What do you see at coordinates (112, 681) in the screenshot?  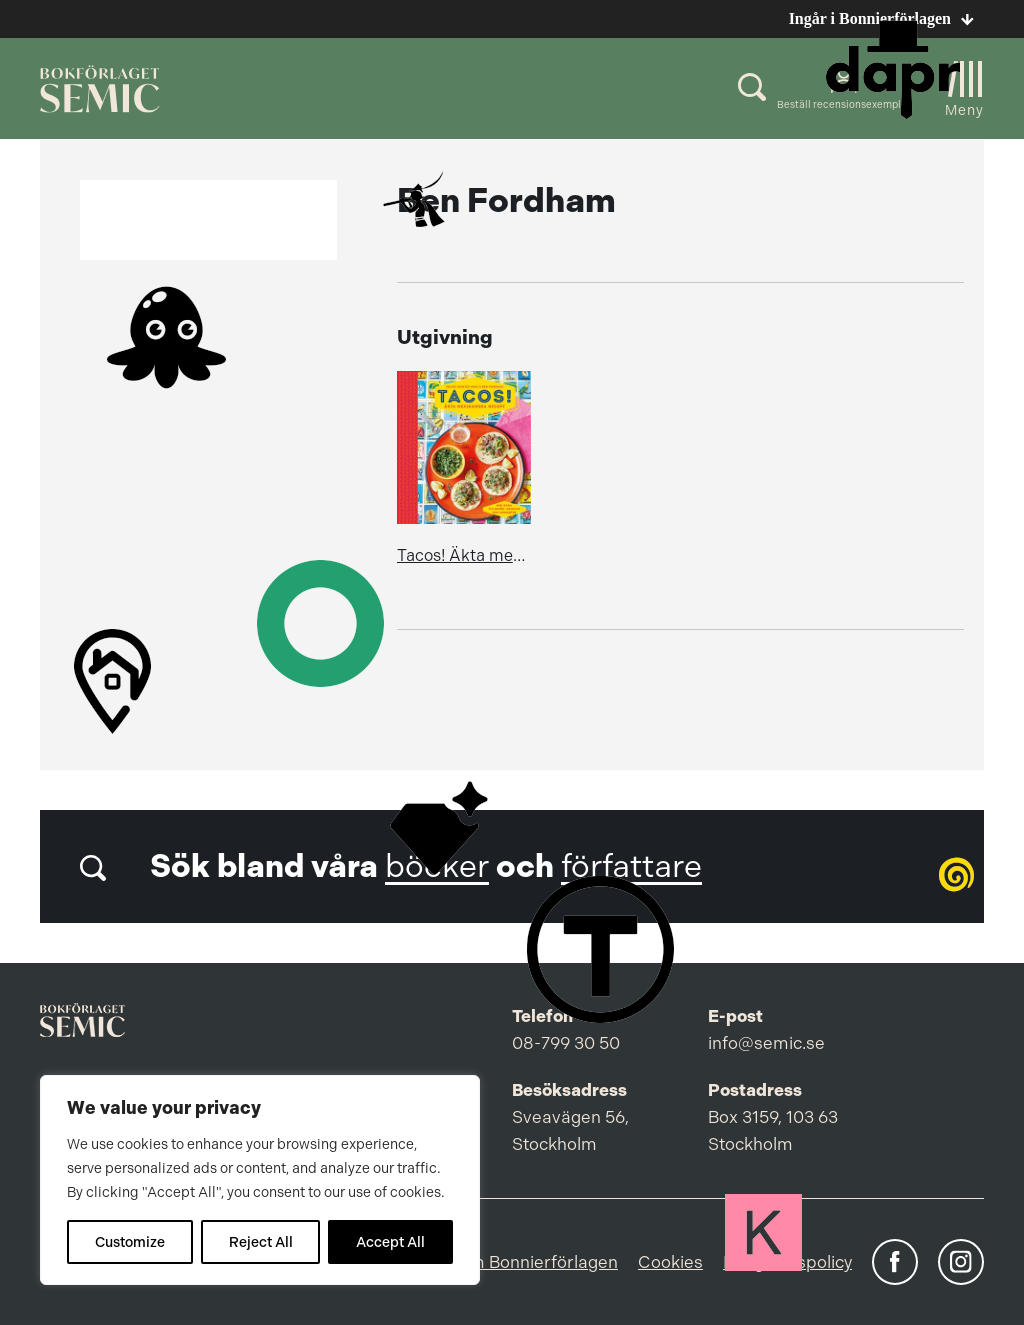 I see `open the Zingat real estate app` at bounding box center [112, 681].